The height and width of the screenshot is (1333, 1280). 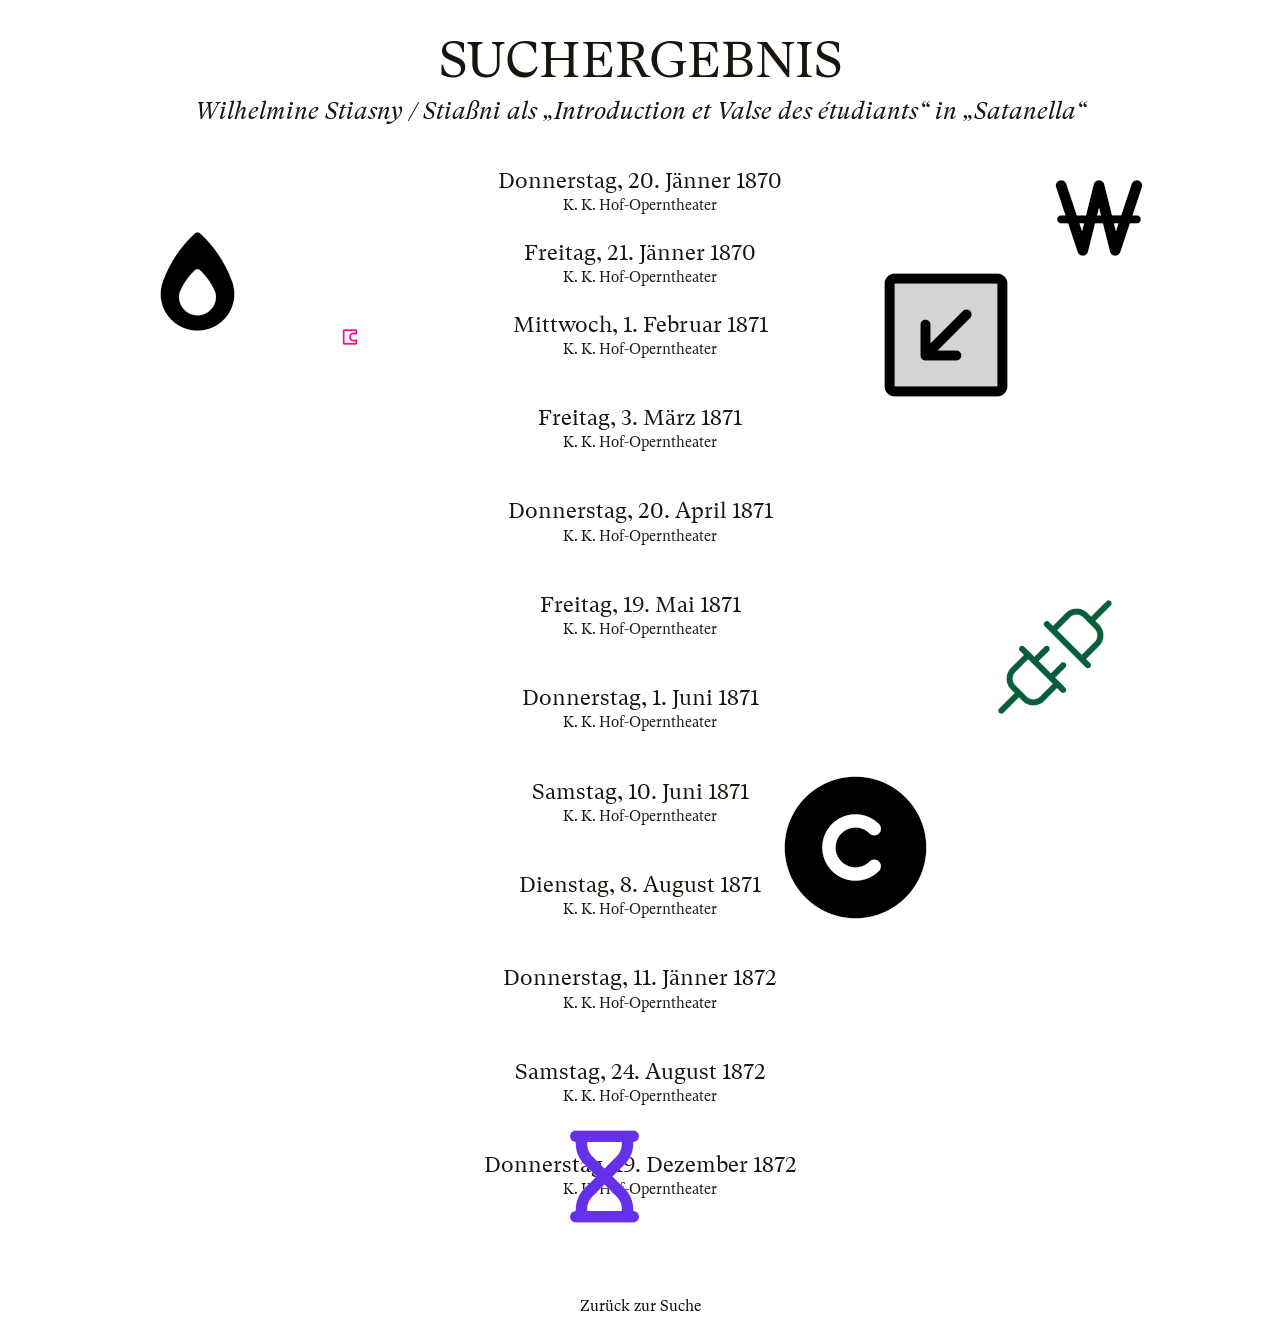 I want to click on south korean won currency symbol, so click(x=1099, y=218).